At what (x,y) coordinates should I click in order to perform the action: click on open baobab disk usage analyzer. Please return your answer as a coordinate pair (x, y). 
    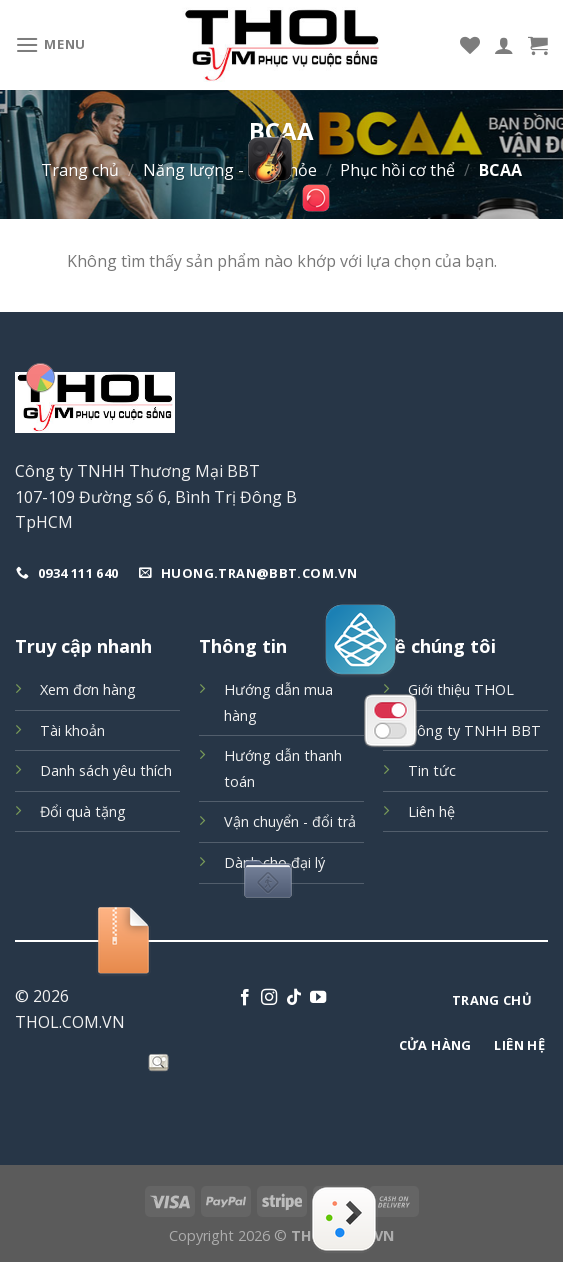
    Looking at the image, I should click on (40, 377).